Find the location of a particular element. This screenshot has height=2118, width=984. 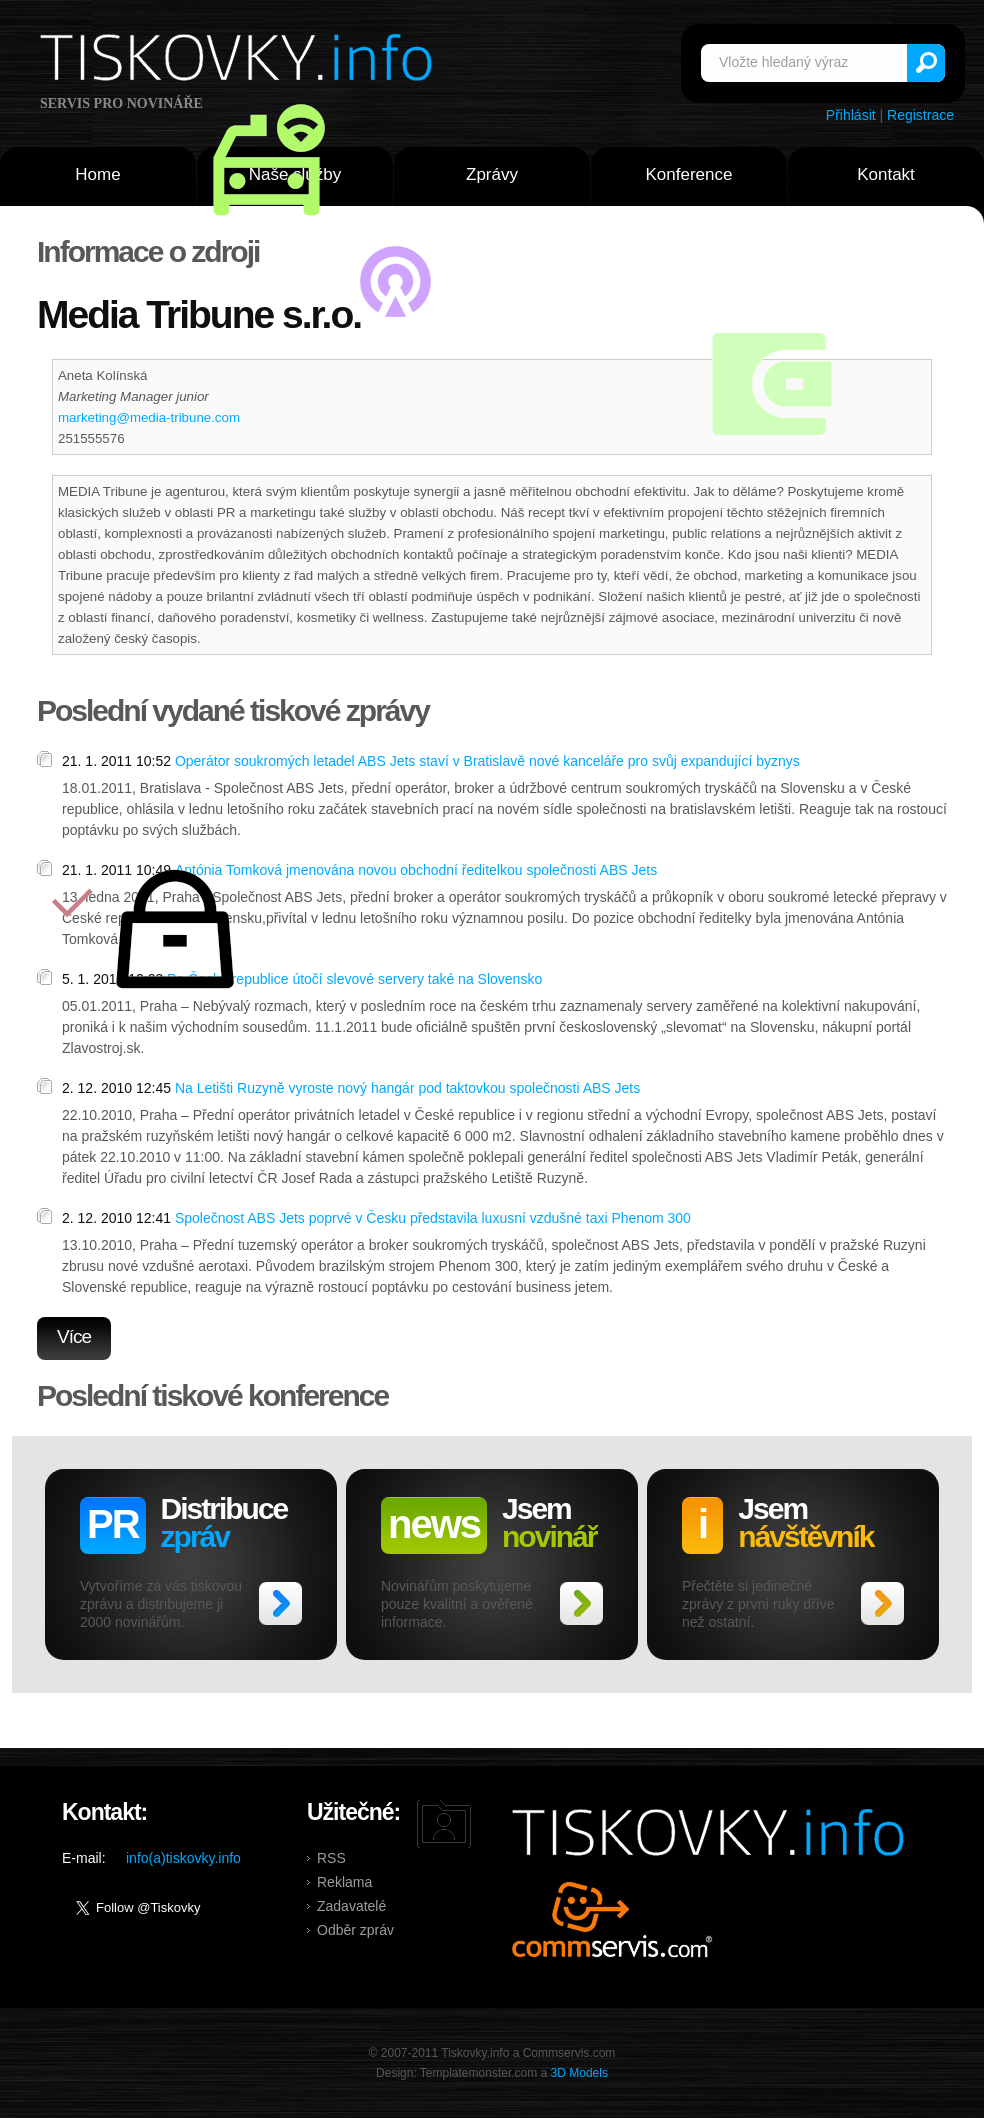

access your wallet or payment methods is located at coordinates (769, 384).